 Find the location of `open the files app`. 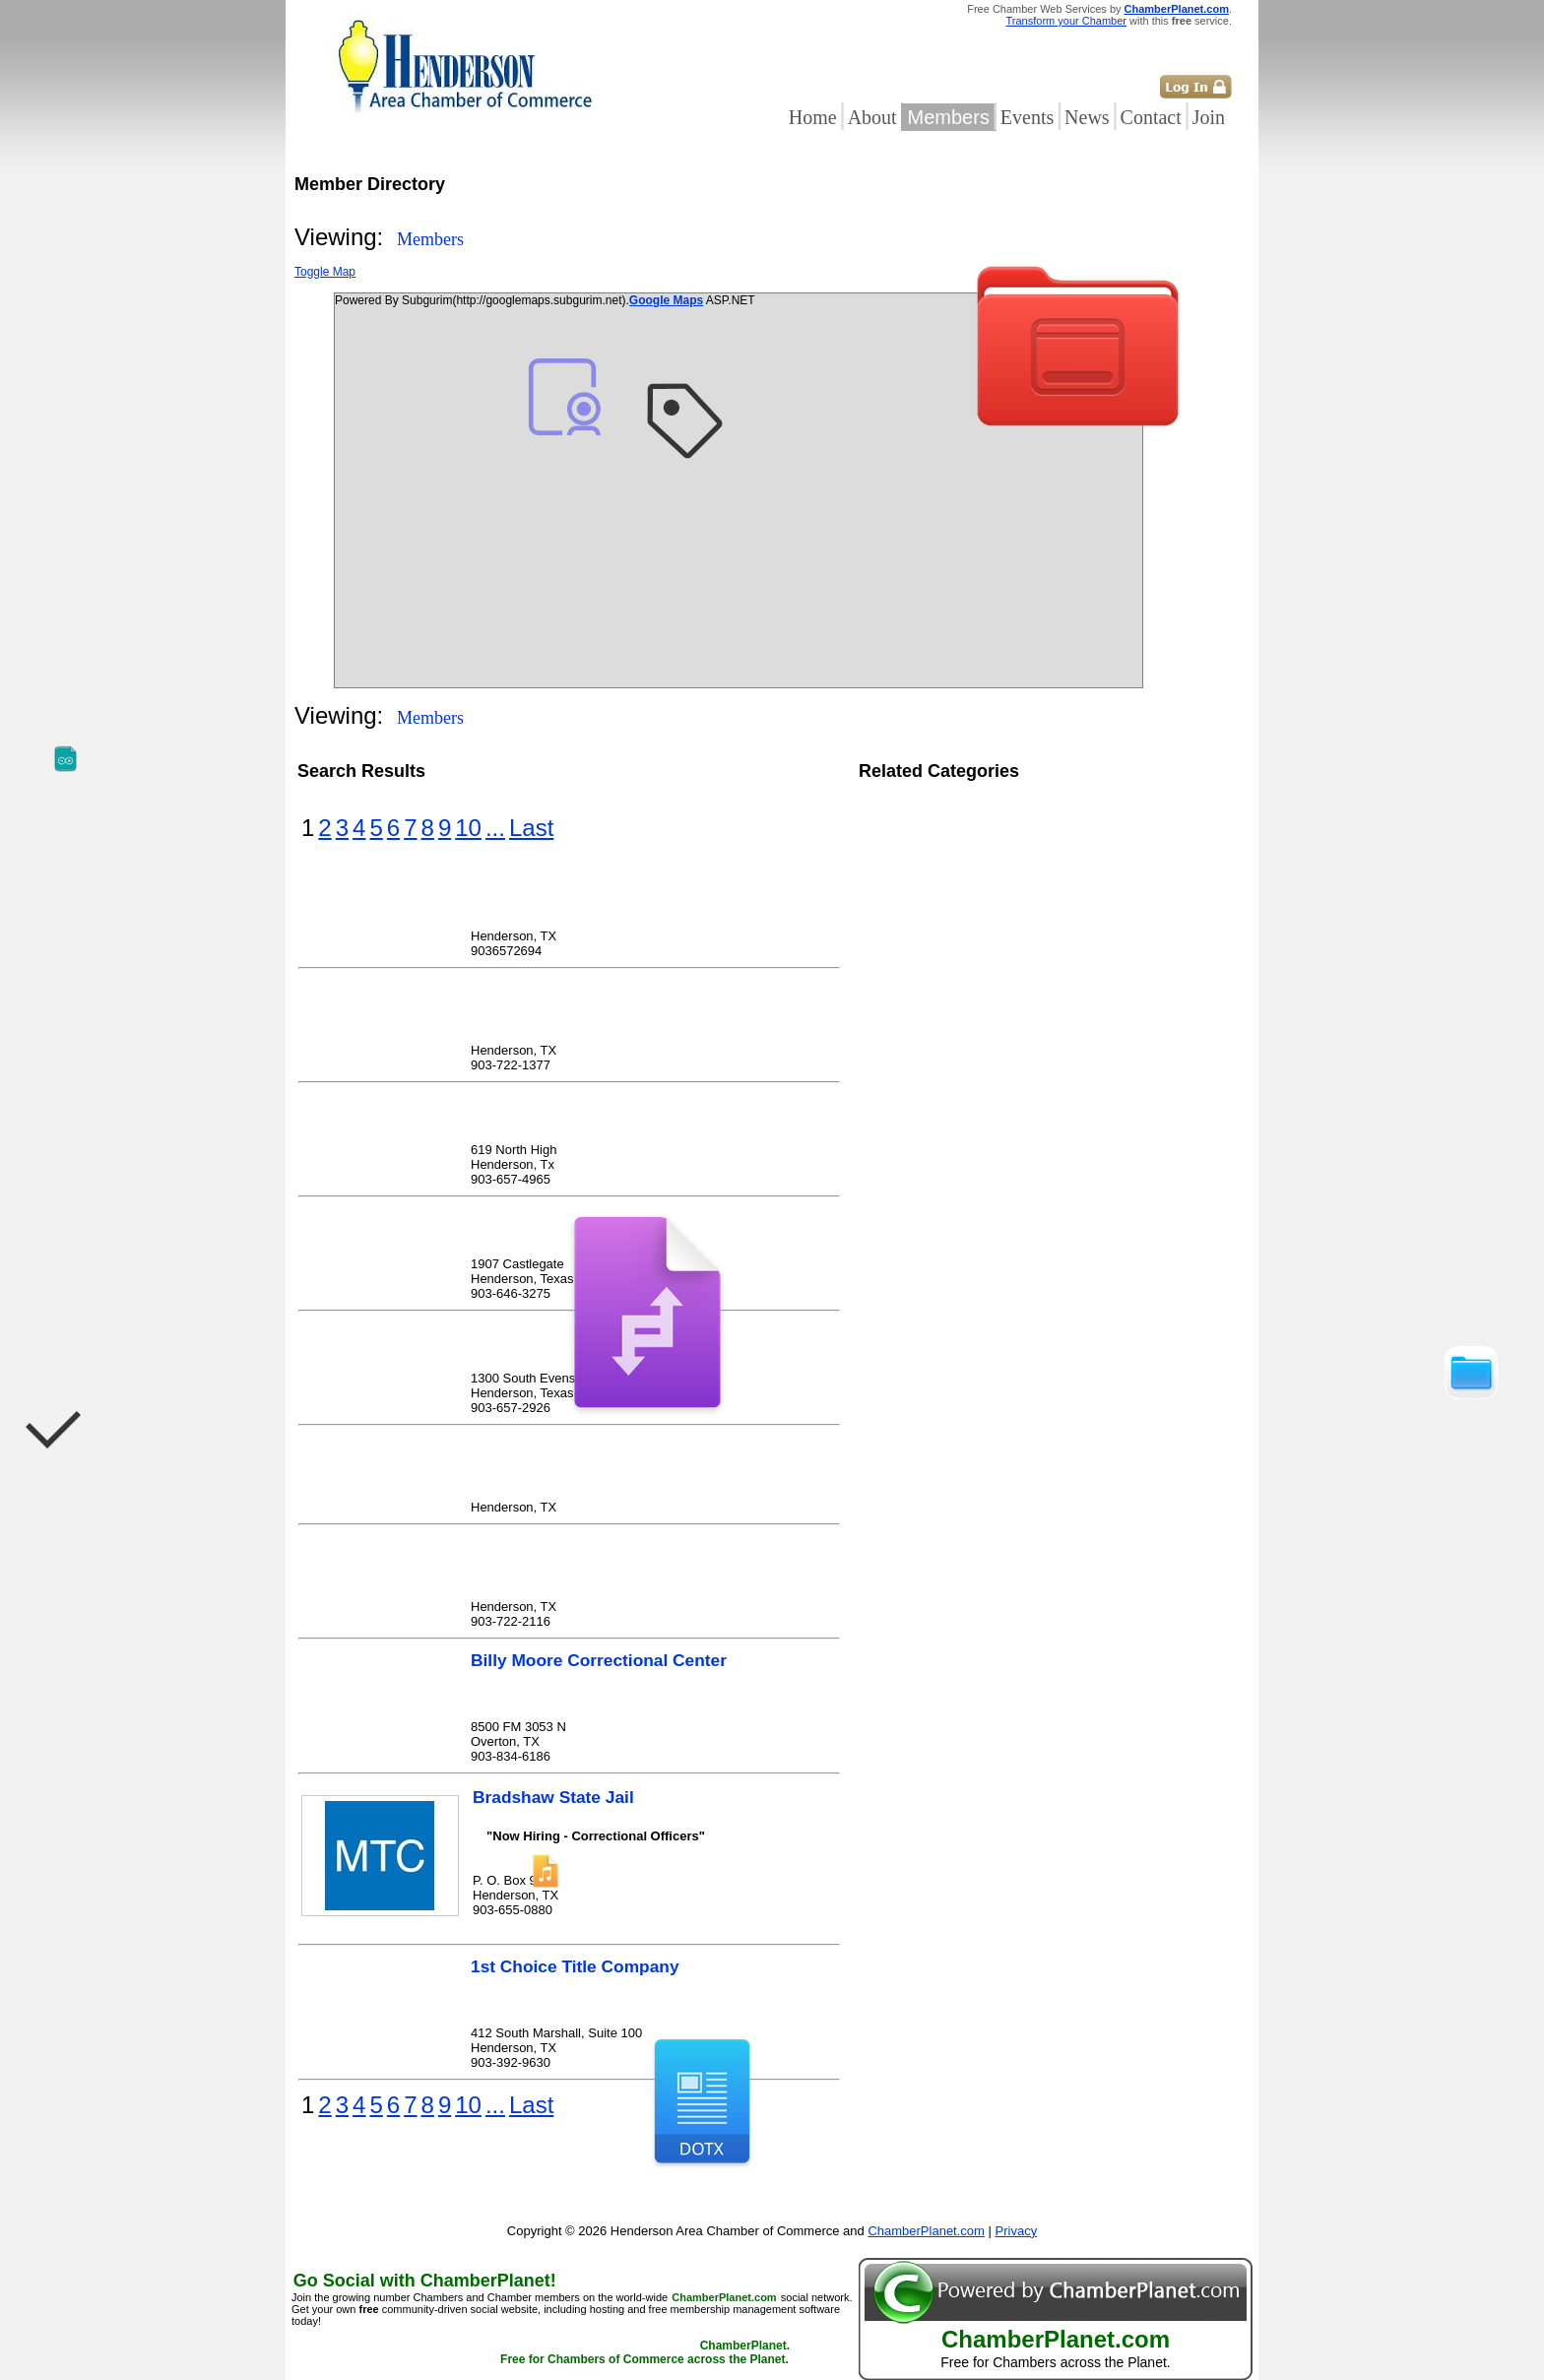

open the files app is located at coordinates (1471, 1373).